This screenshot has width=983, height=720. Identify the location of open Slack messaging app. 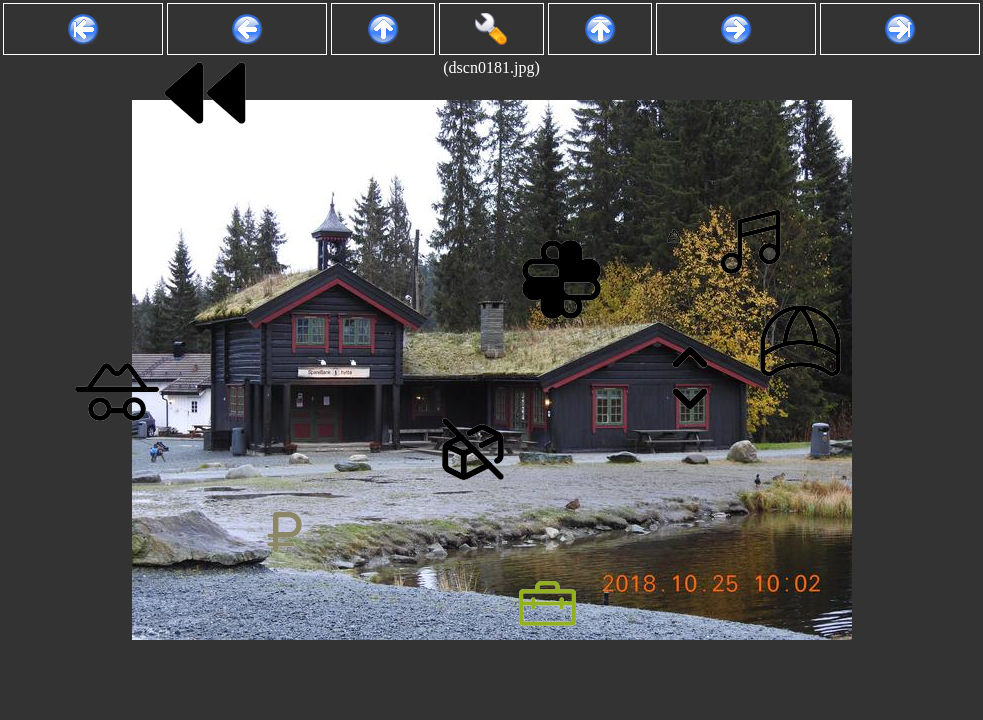
(561, 279).